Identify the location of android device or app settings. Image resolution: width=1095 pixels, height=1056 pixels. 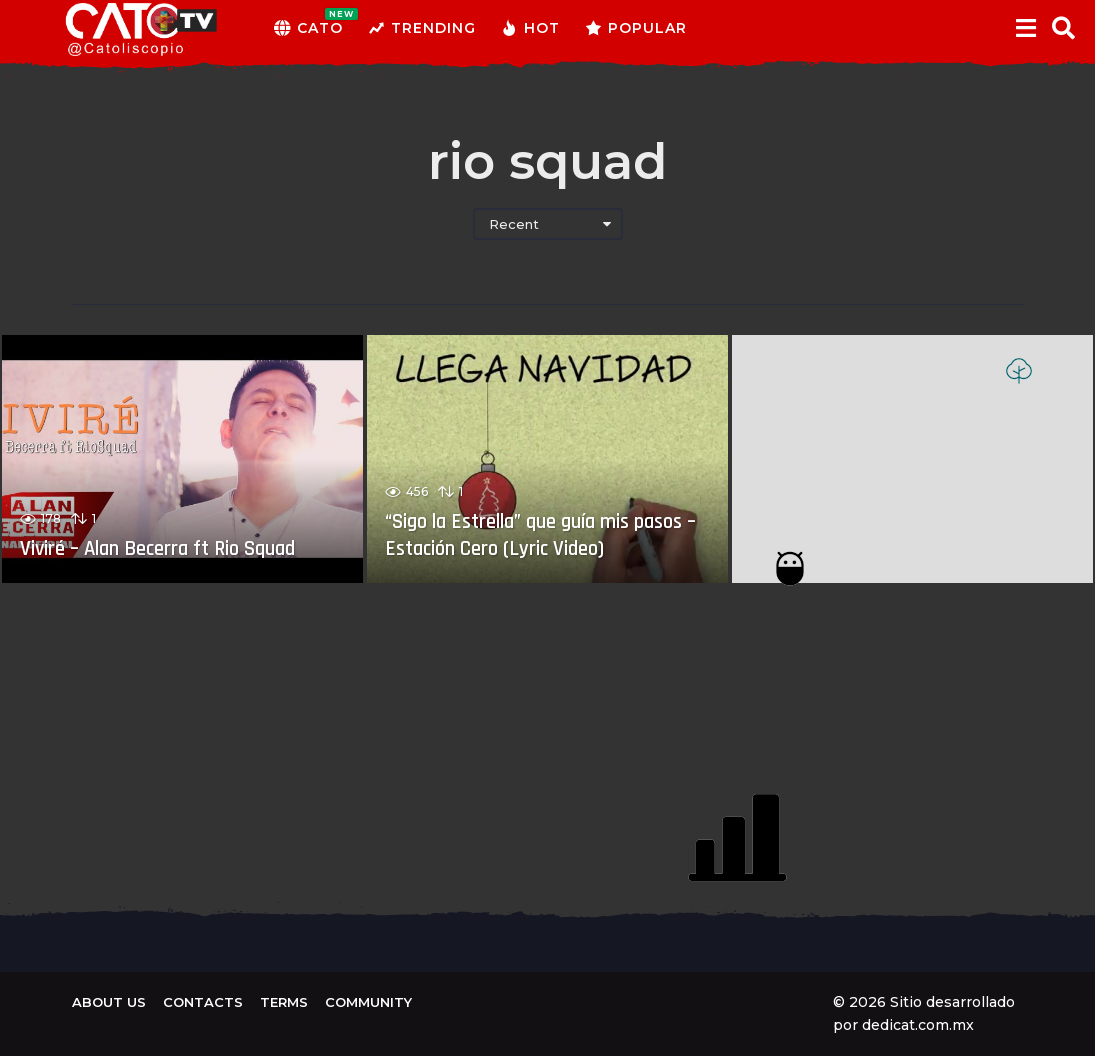
(790, 568).